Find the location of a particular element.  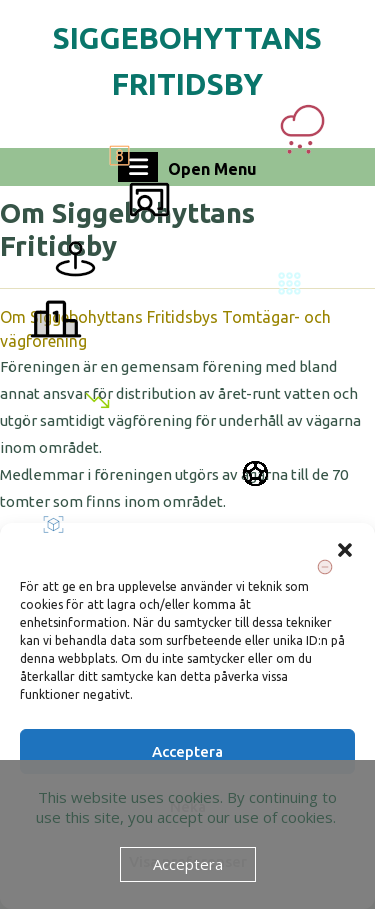

view location area or radius is located at coordinates (75, 259).